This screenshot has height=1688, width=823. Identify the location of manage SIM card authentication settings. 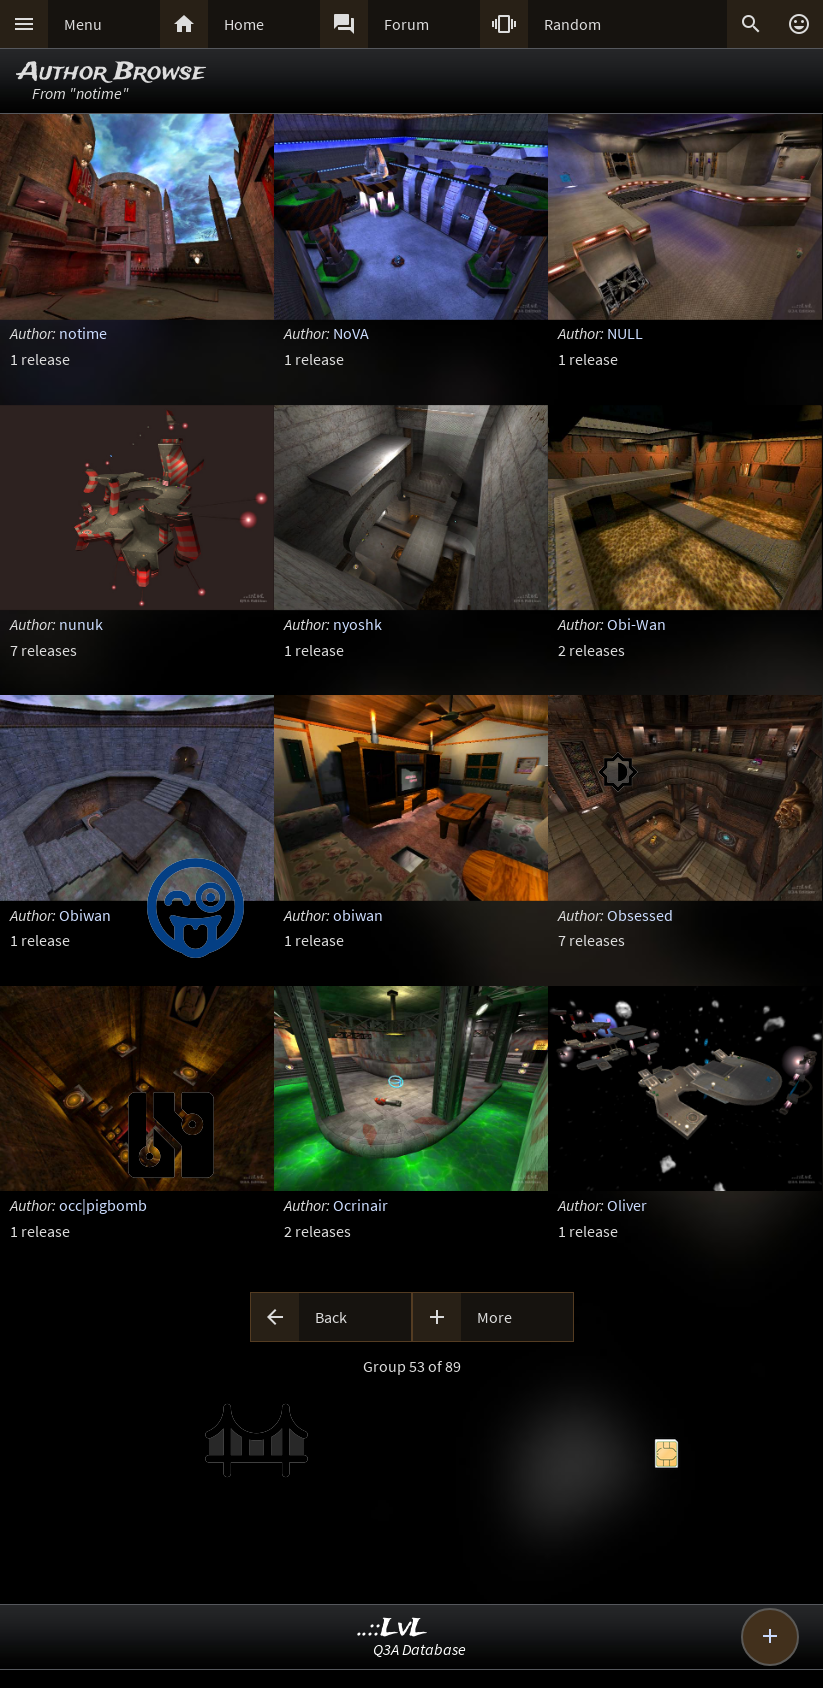
(666, 1453).